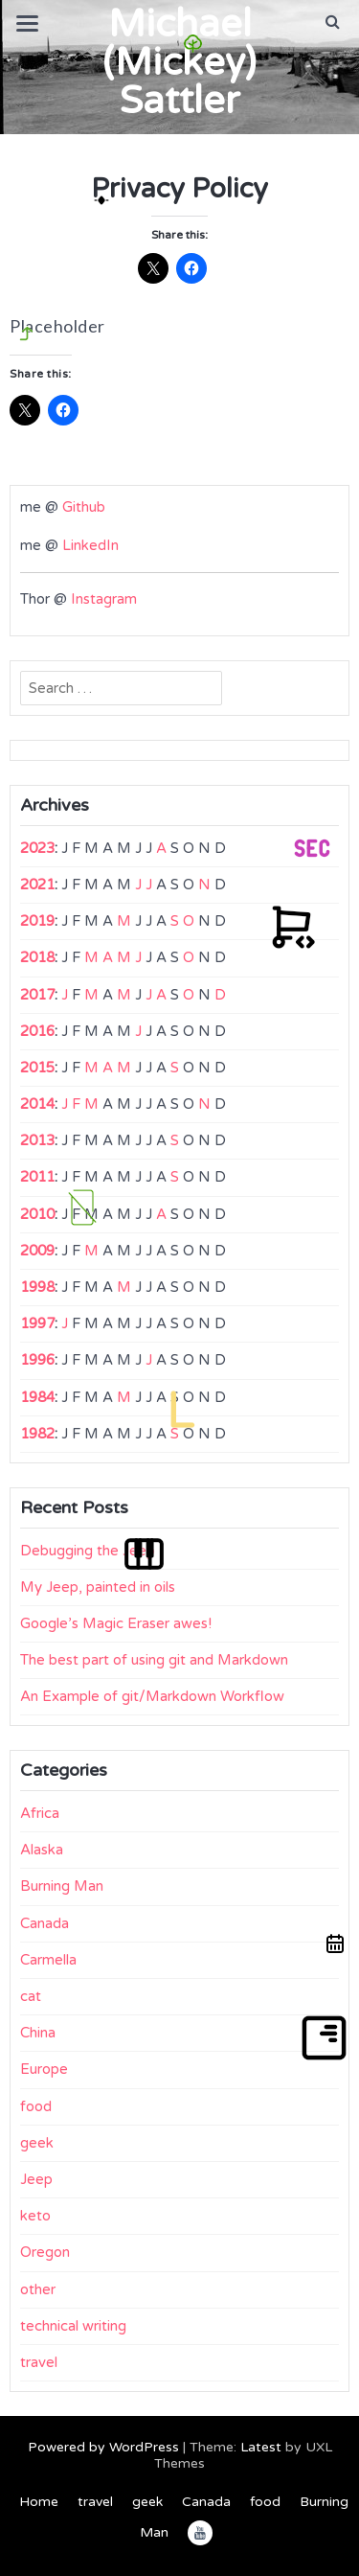 The image size is (359, 2576). What do you see at coordinates (335, 1944) in the screenshot?
I see `view monthly calendar` at bounding box center [335, 1944].